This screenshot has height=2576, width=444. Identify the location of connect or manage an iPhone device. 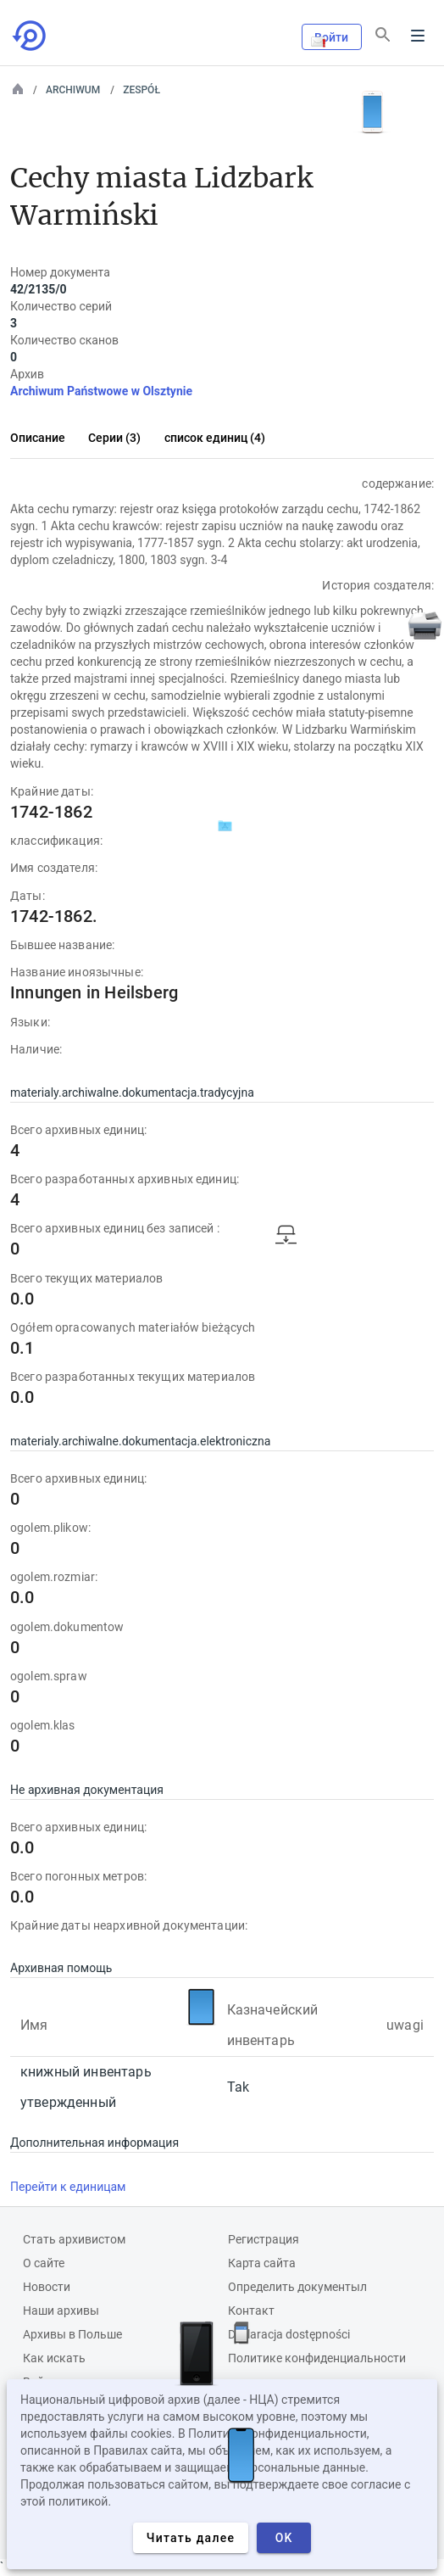
(372, 112).